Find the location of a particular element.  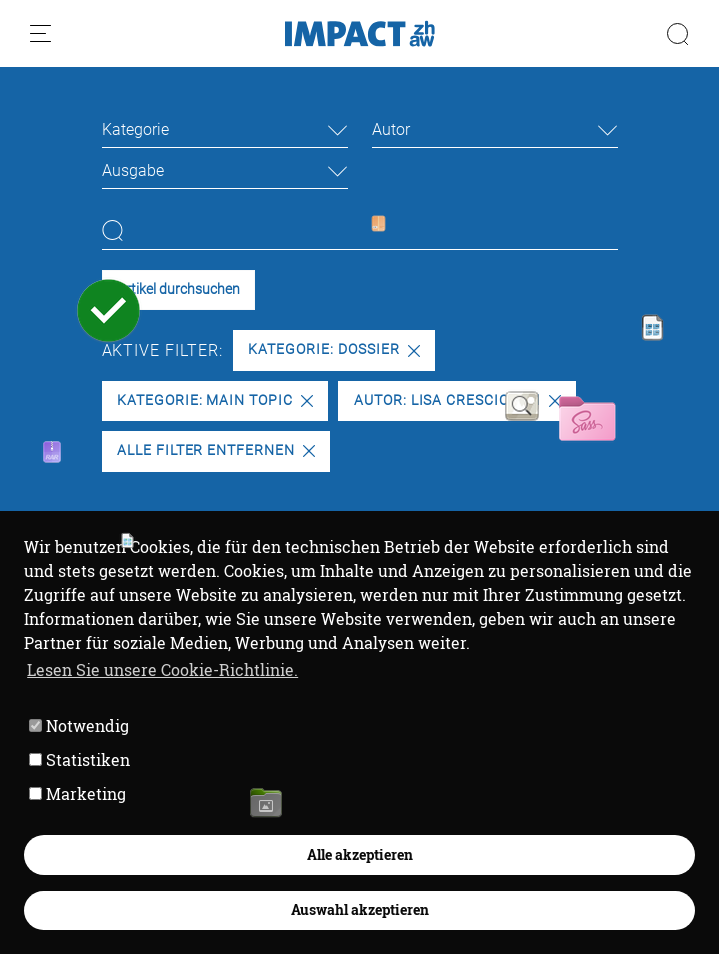

confirm or accept an action is located at coordinates (108, 310).